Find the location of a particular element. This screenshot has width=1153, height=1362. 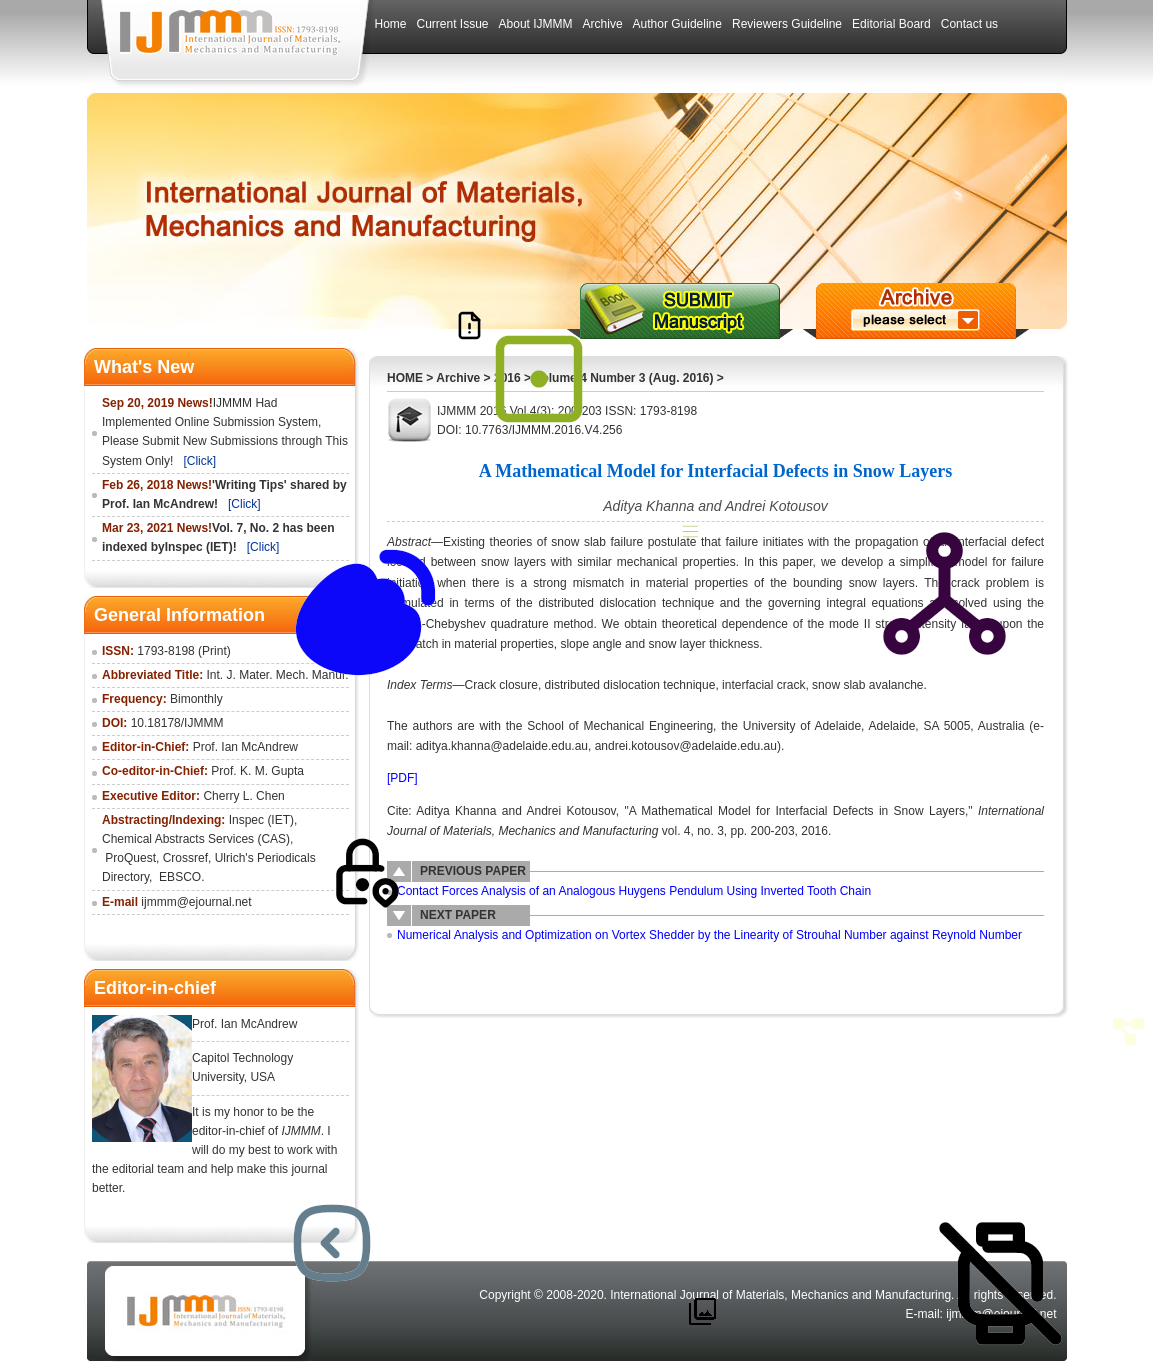

indicates a file with an error or warning is located at coordinates (469, 325).